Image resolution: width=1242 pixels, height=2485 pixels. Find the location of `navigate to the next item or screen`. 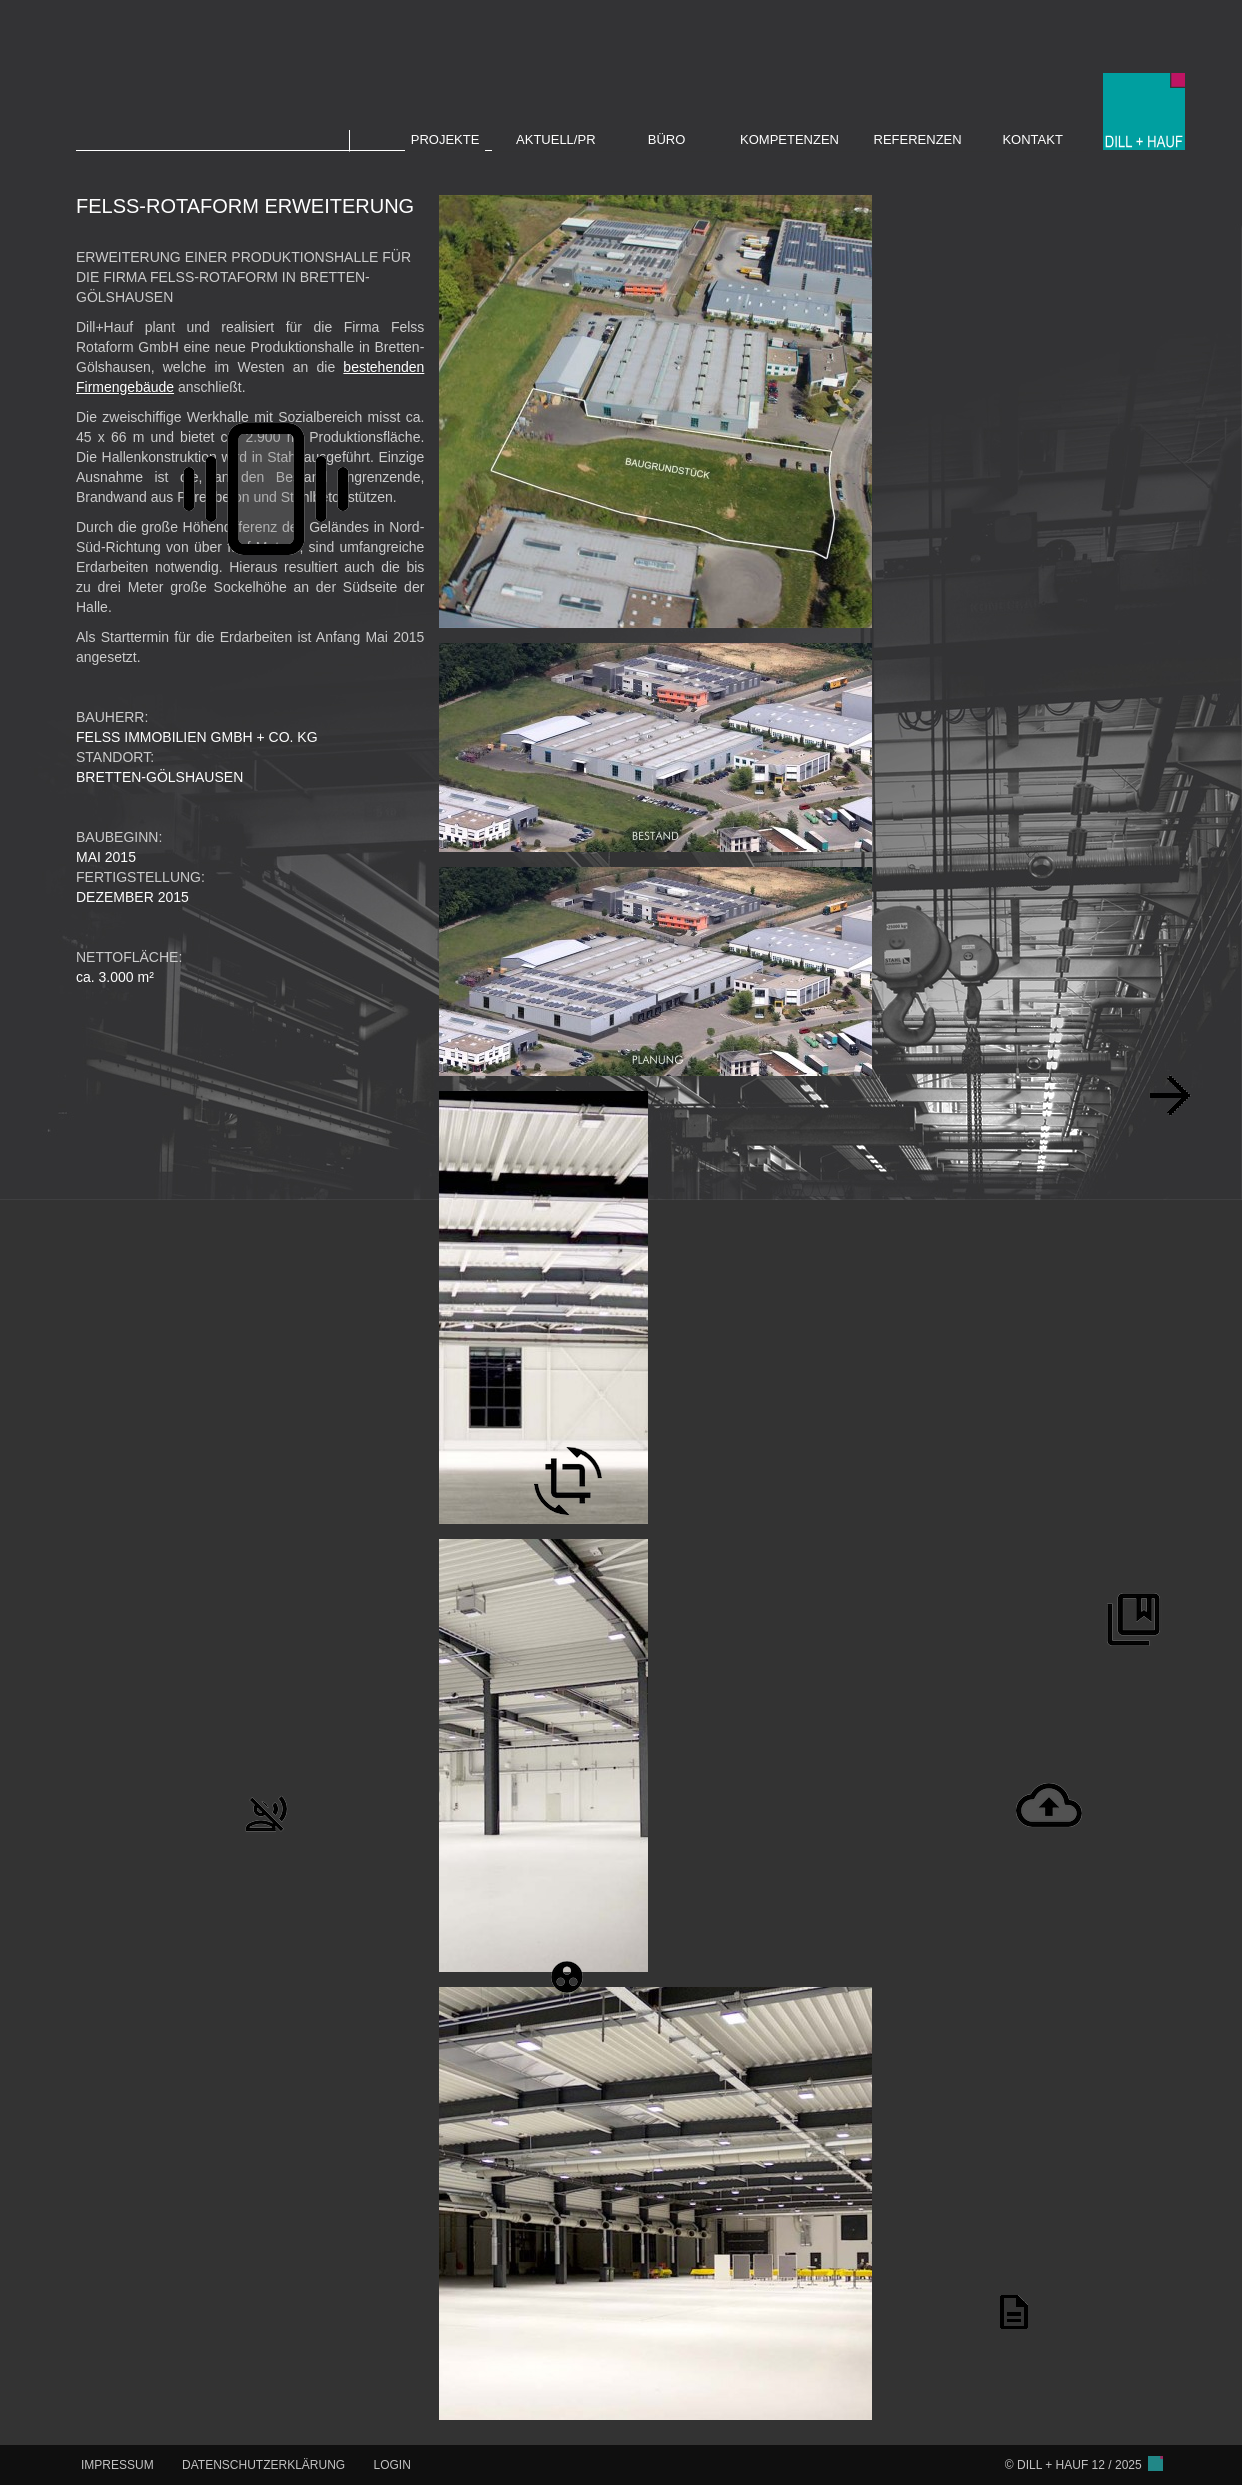

navigate to the next item or screen is located at coordinates (1170, 1095).